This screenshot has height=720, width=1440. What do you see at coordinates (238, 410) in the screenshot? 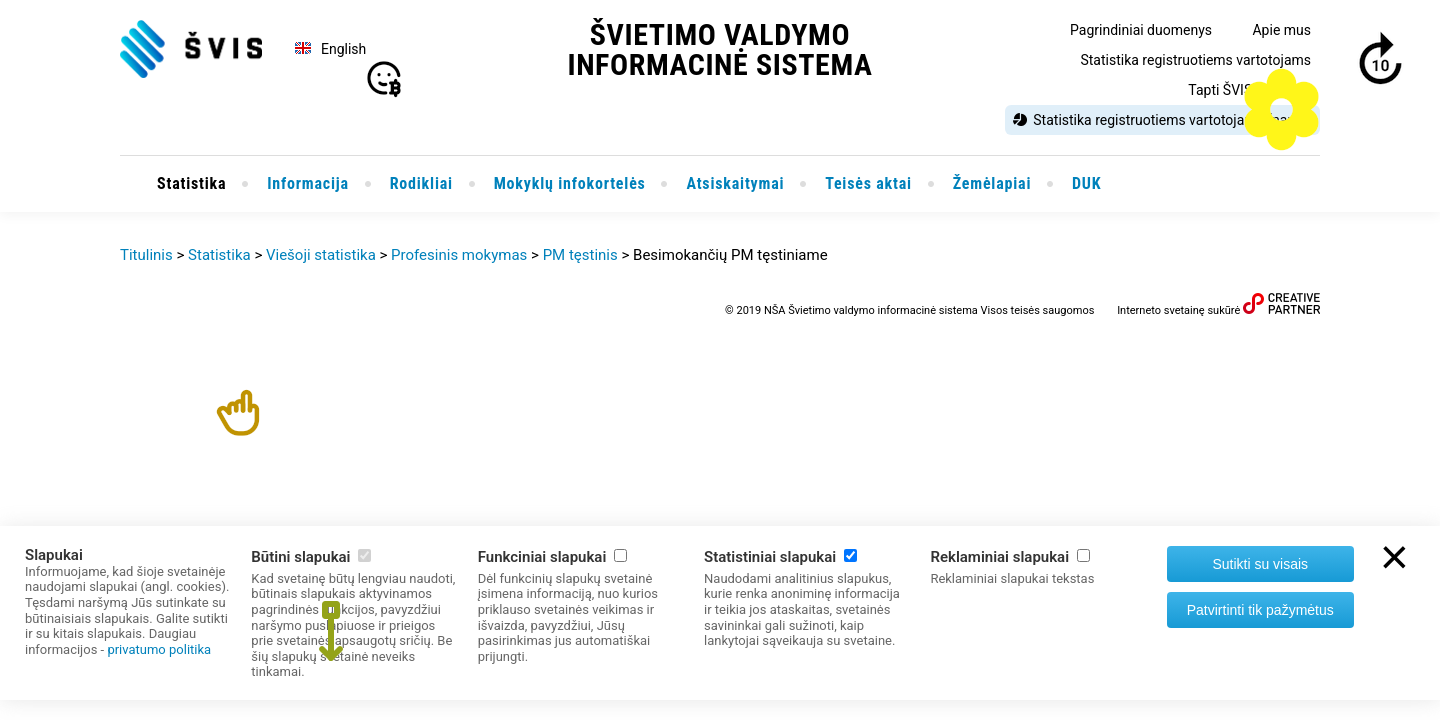
I see `select or highlight the ring finger for gesture input` at bounding box center [238, 410].